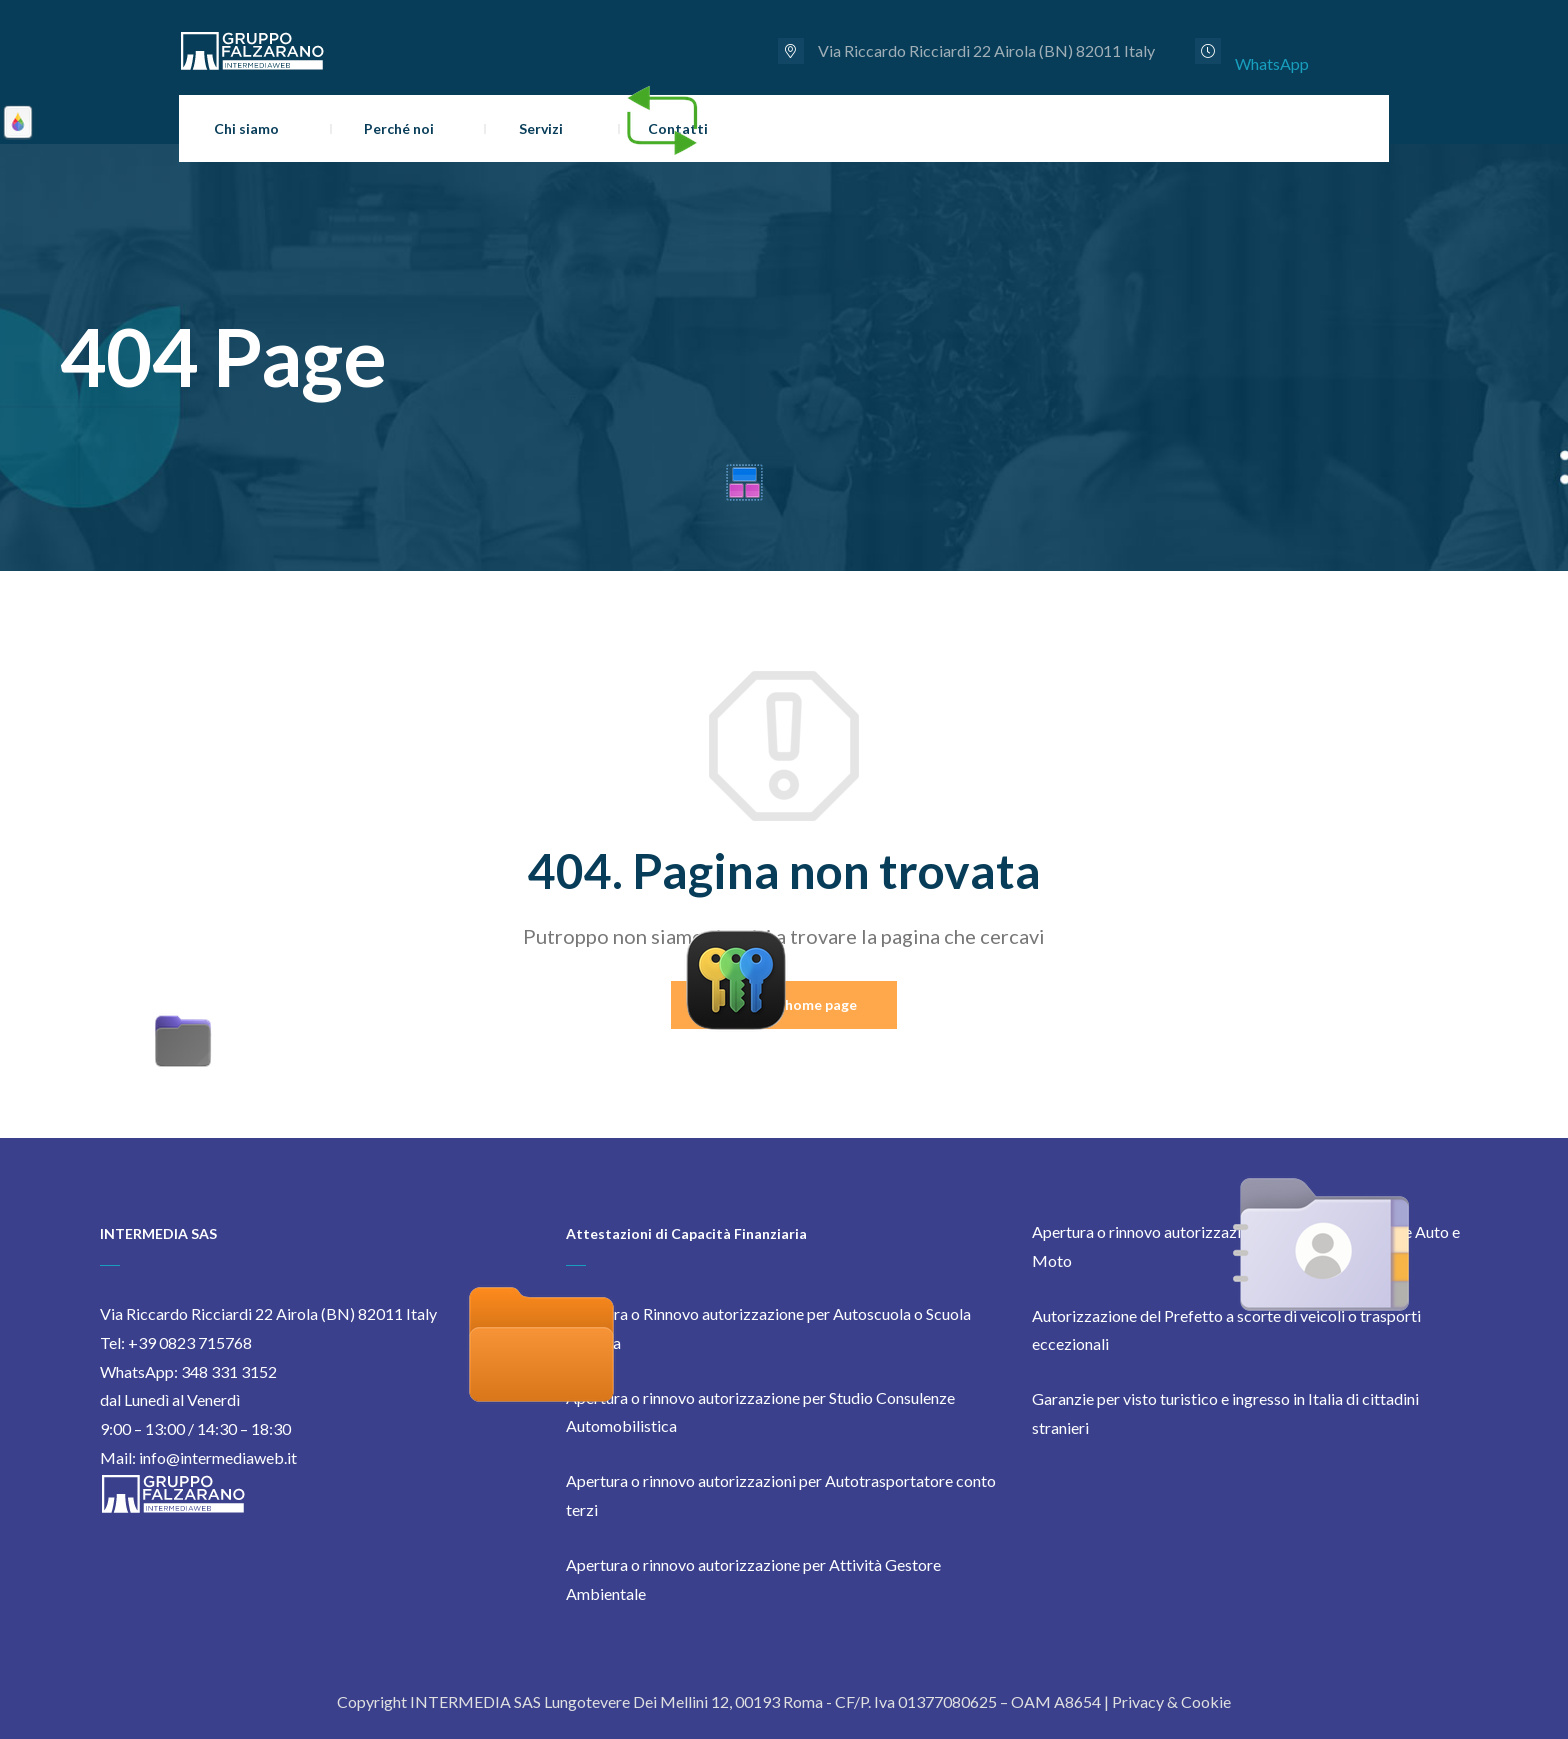 This screenshot has width=1568, height=1739. Describe the element at coordinates (1324, 1249) in the screenshot. I see `open microsoft contacts folder` at that location.